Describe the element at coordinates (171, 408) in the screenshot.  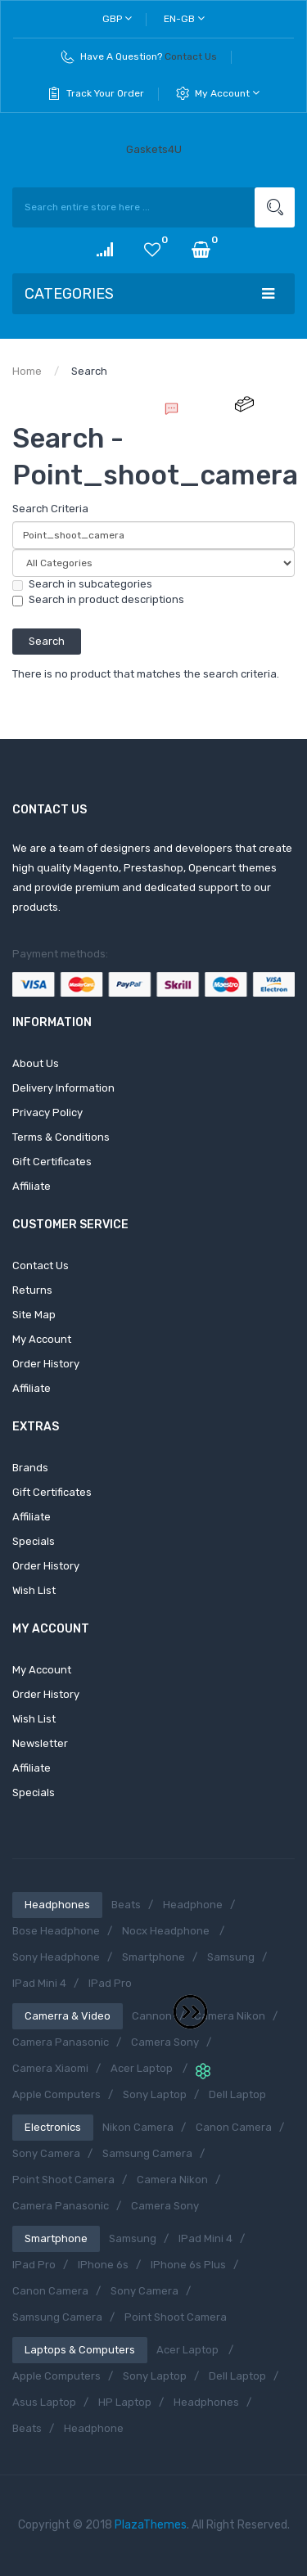
I see `open chat or messaging` at that location.